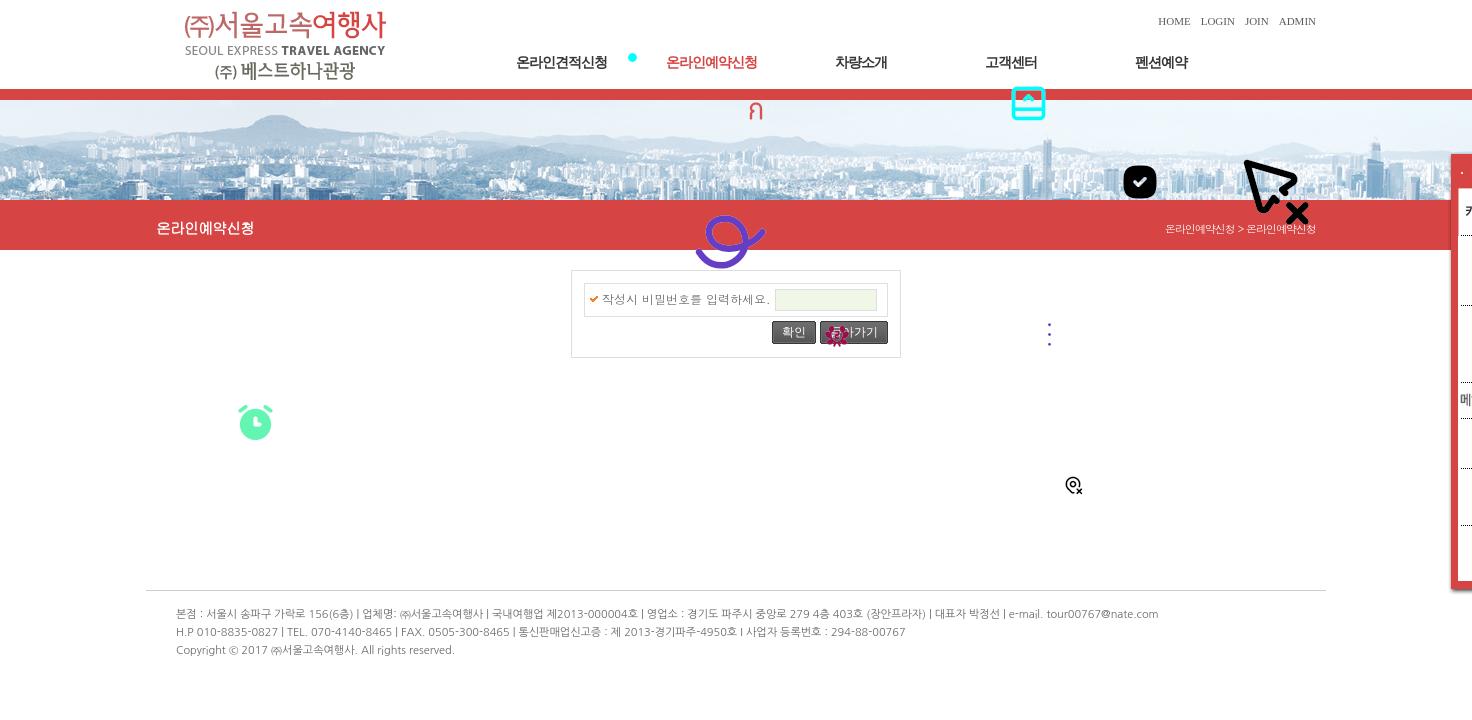 The width and height of the screenshot is (1472, 720). What do you see at coordinates (1273, 189) in the screenshot?
I see `disable cursor or pointer functionality` at bounding box center [1273, 189].